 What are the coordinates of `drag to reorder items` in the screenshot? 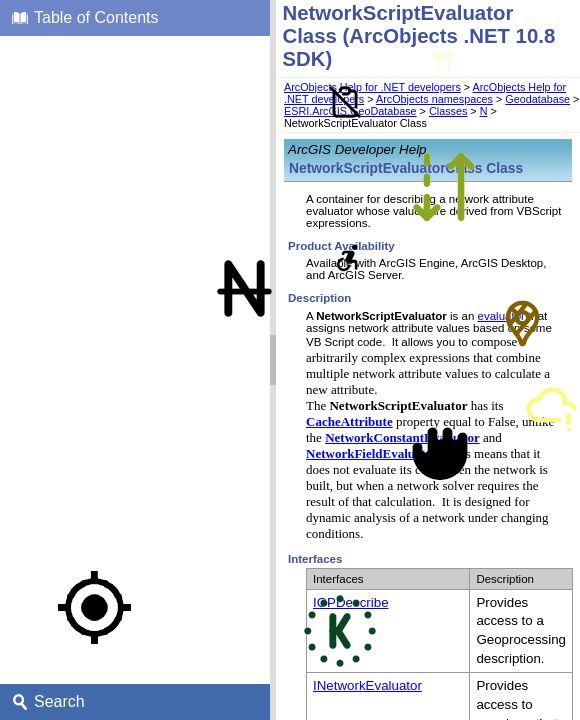 It's located at (440, 445).